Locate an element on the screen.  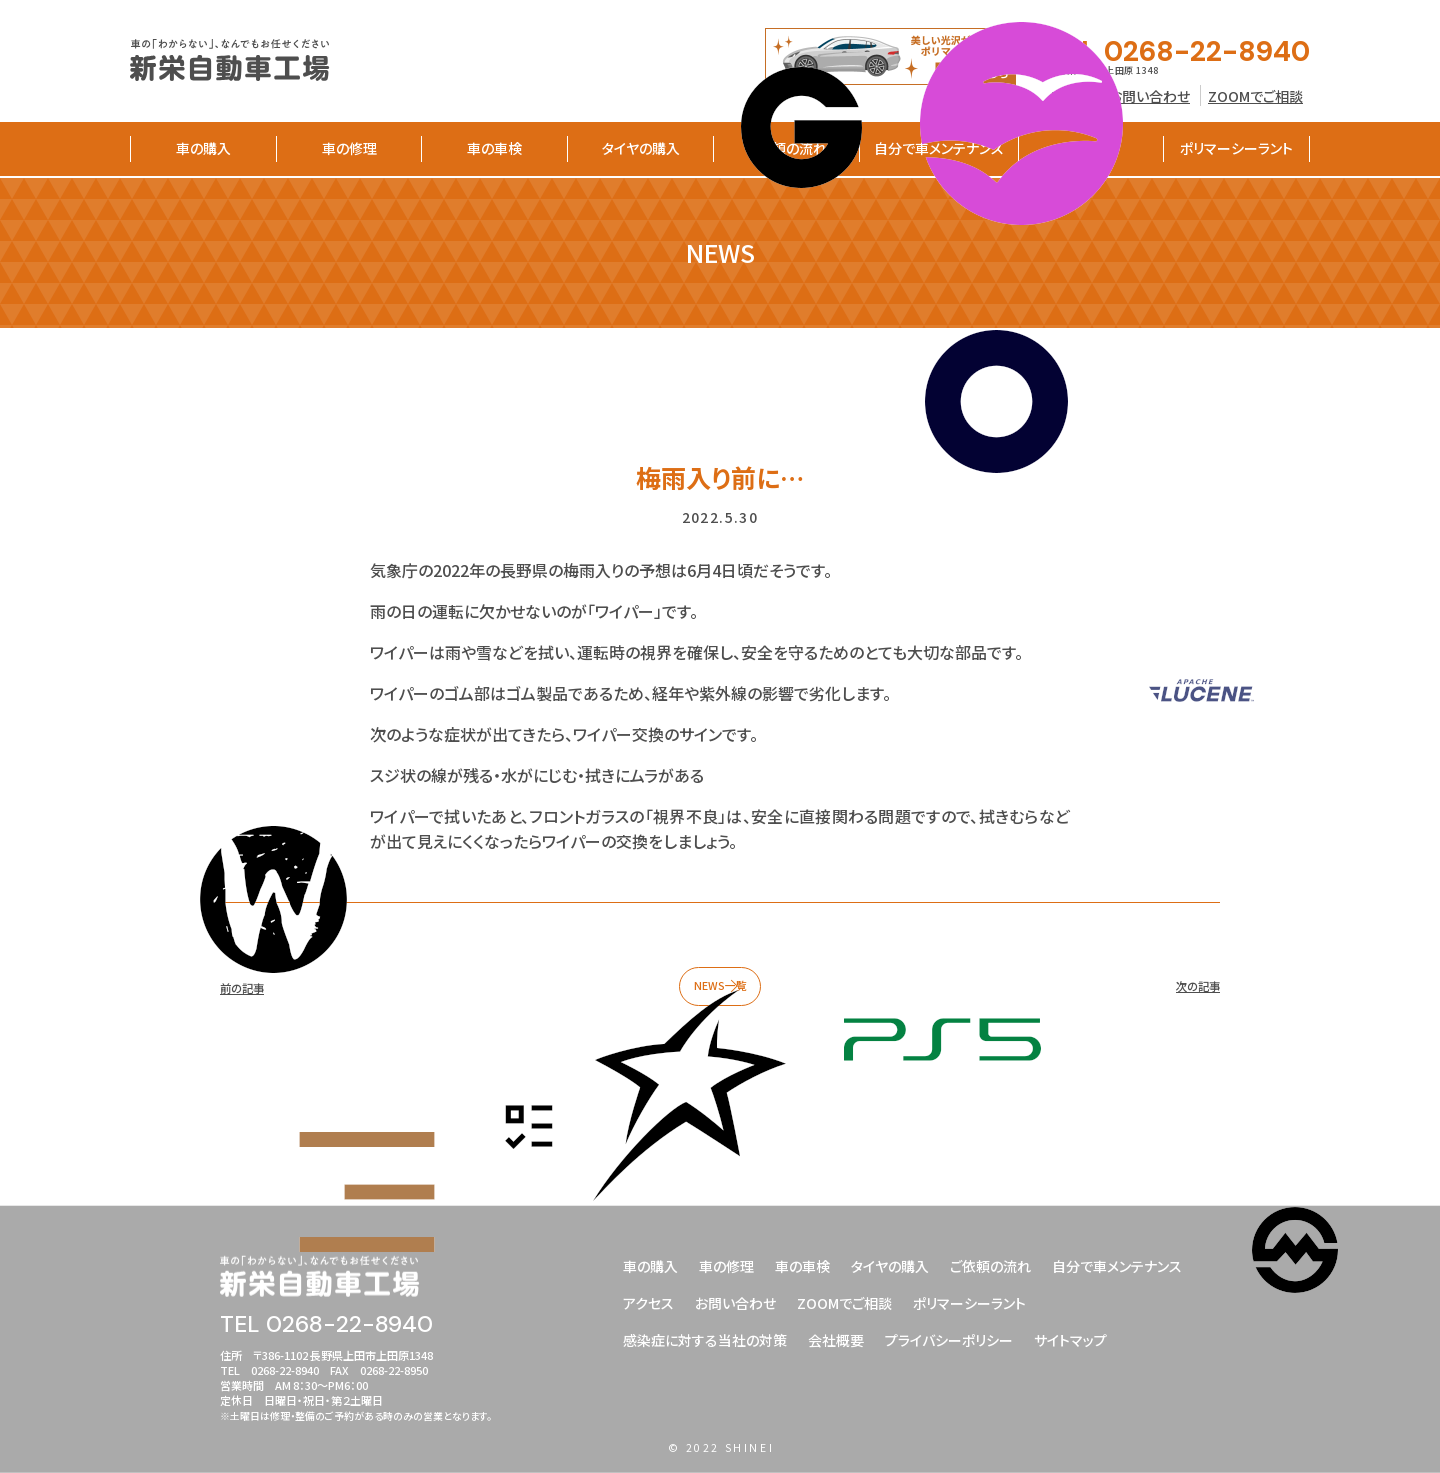
open the Groupon app is located at coordinates (801, 127).